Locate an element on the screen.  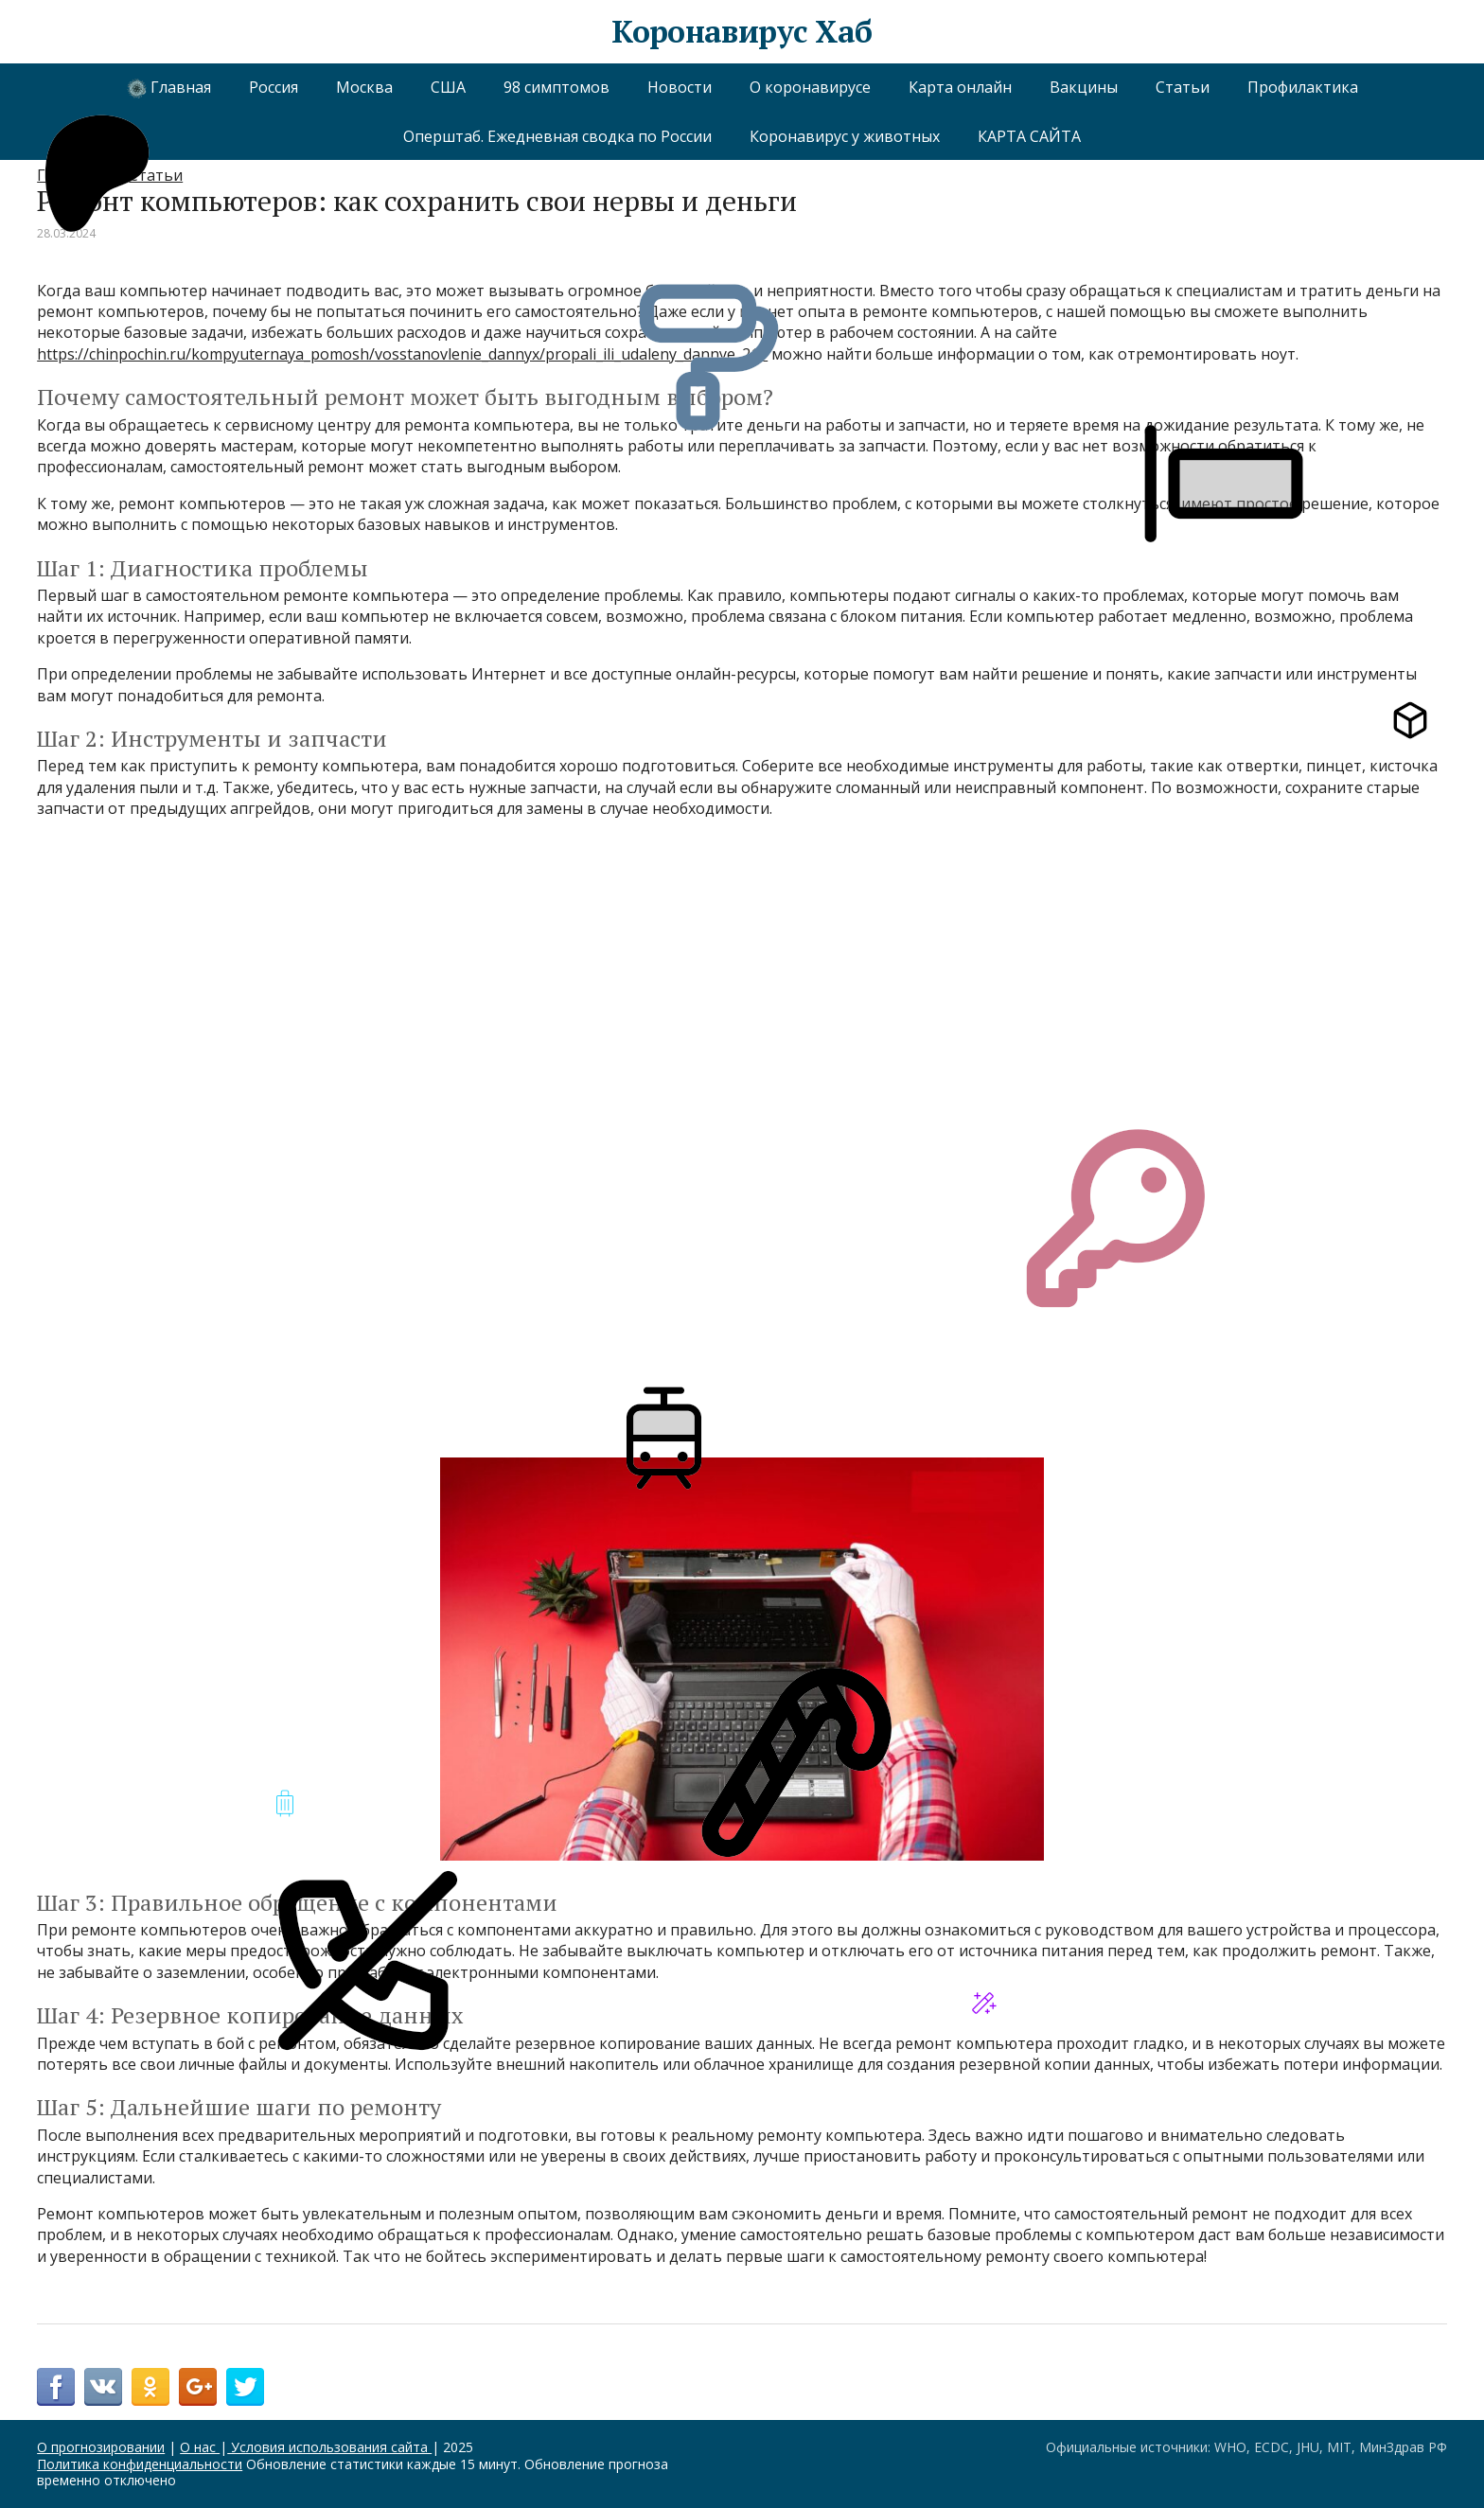
view tram or streetcar routes is located at coordinates (663, 1438).